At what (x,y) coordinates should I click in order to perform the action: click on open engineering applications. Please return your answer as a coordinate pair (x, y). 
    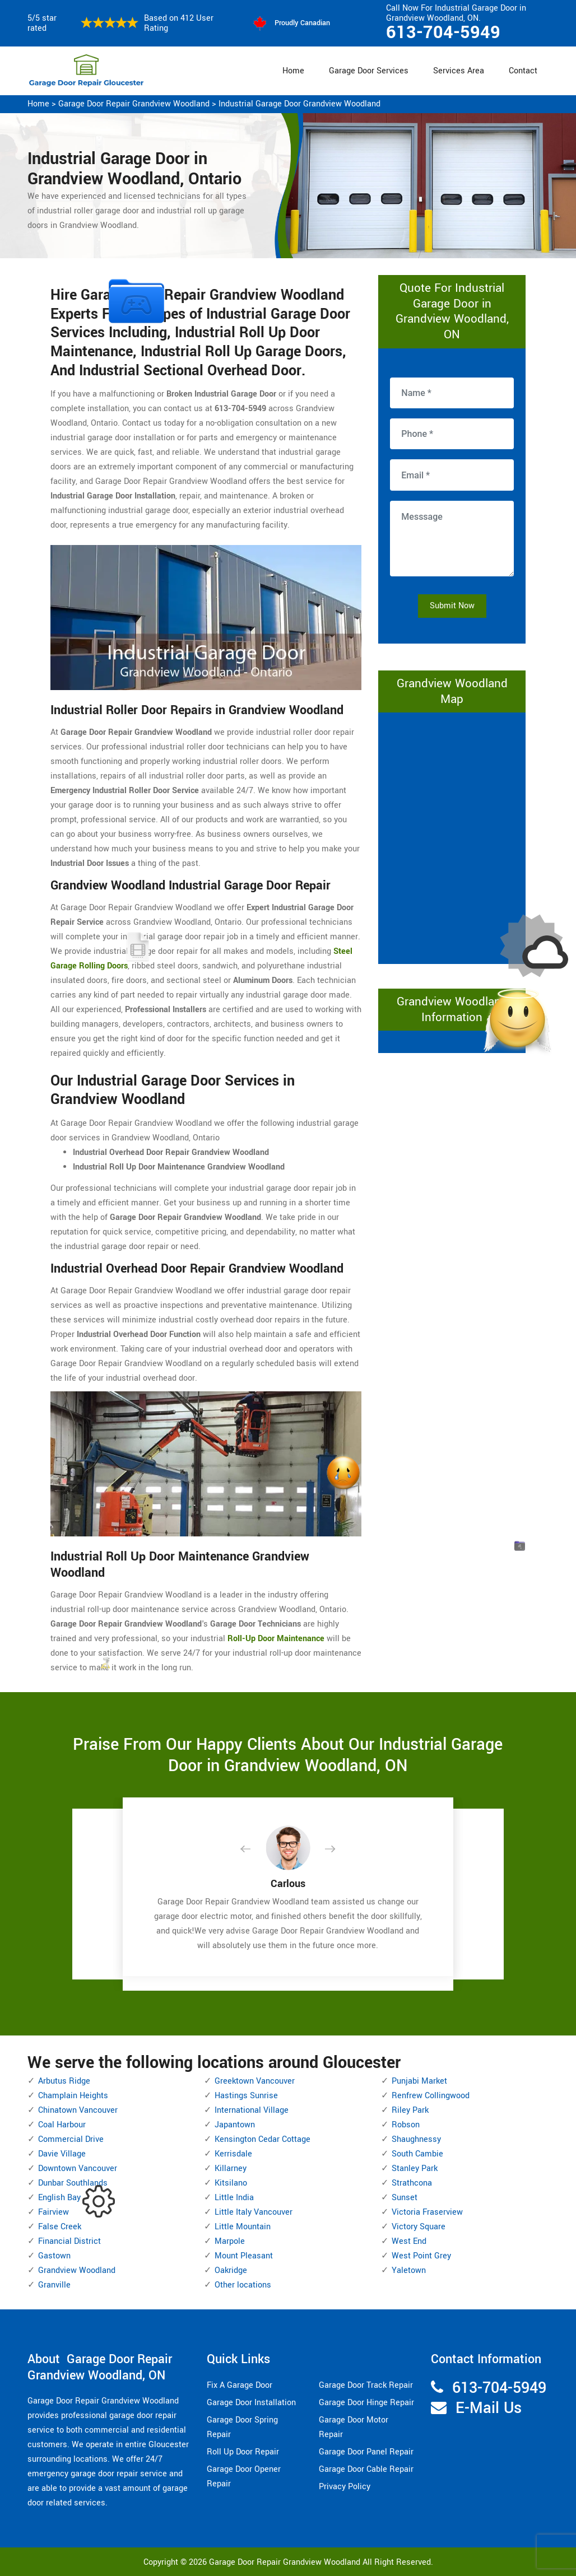
    Looking at the image, I should click on (105, 1663).